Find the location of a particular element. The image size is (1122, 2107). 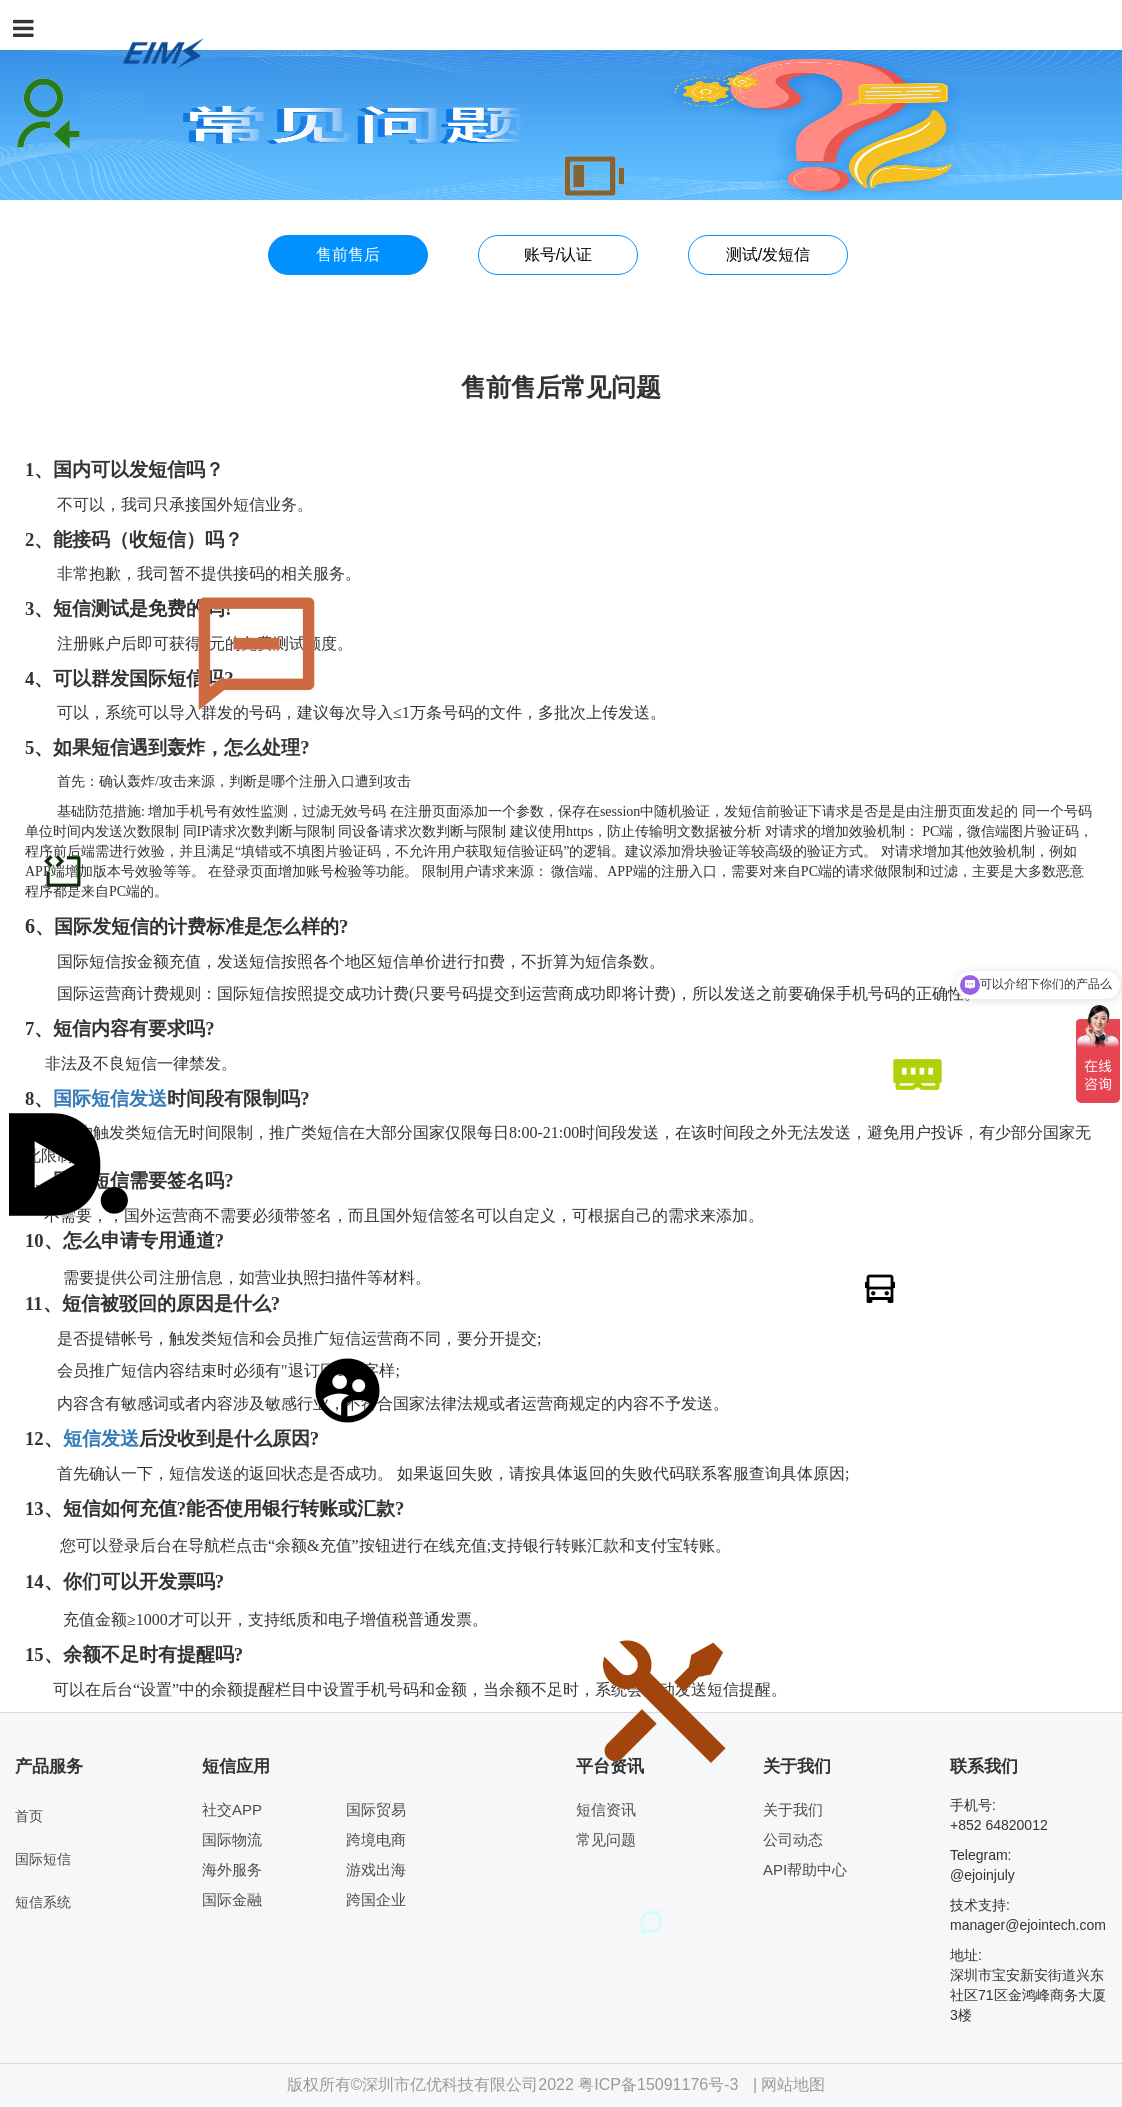

view RAM or memory usage is located at coordinates (917, 1074).